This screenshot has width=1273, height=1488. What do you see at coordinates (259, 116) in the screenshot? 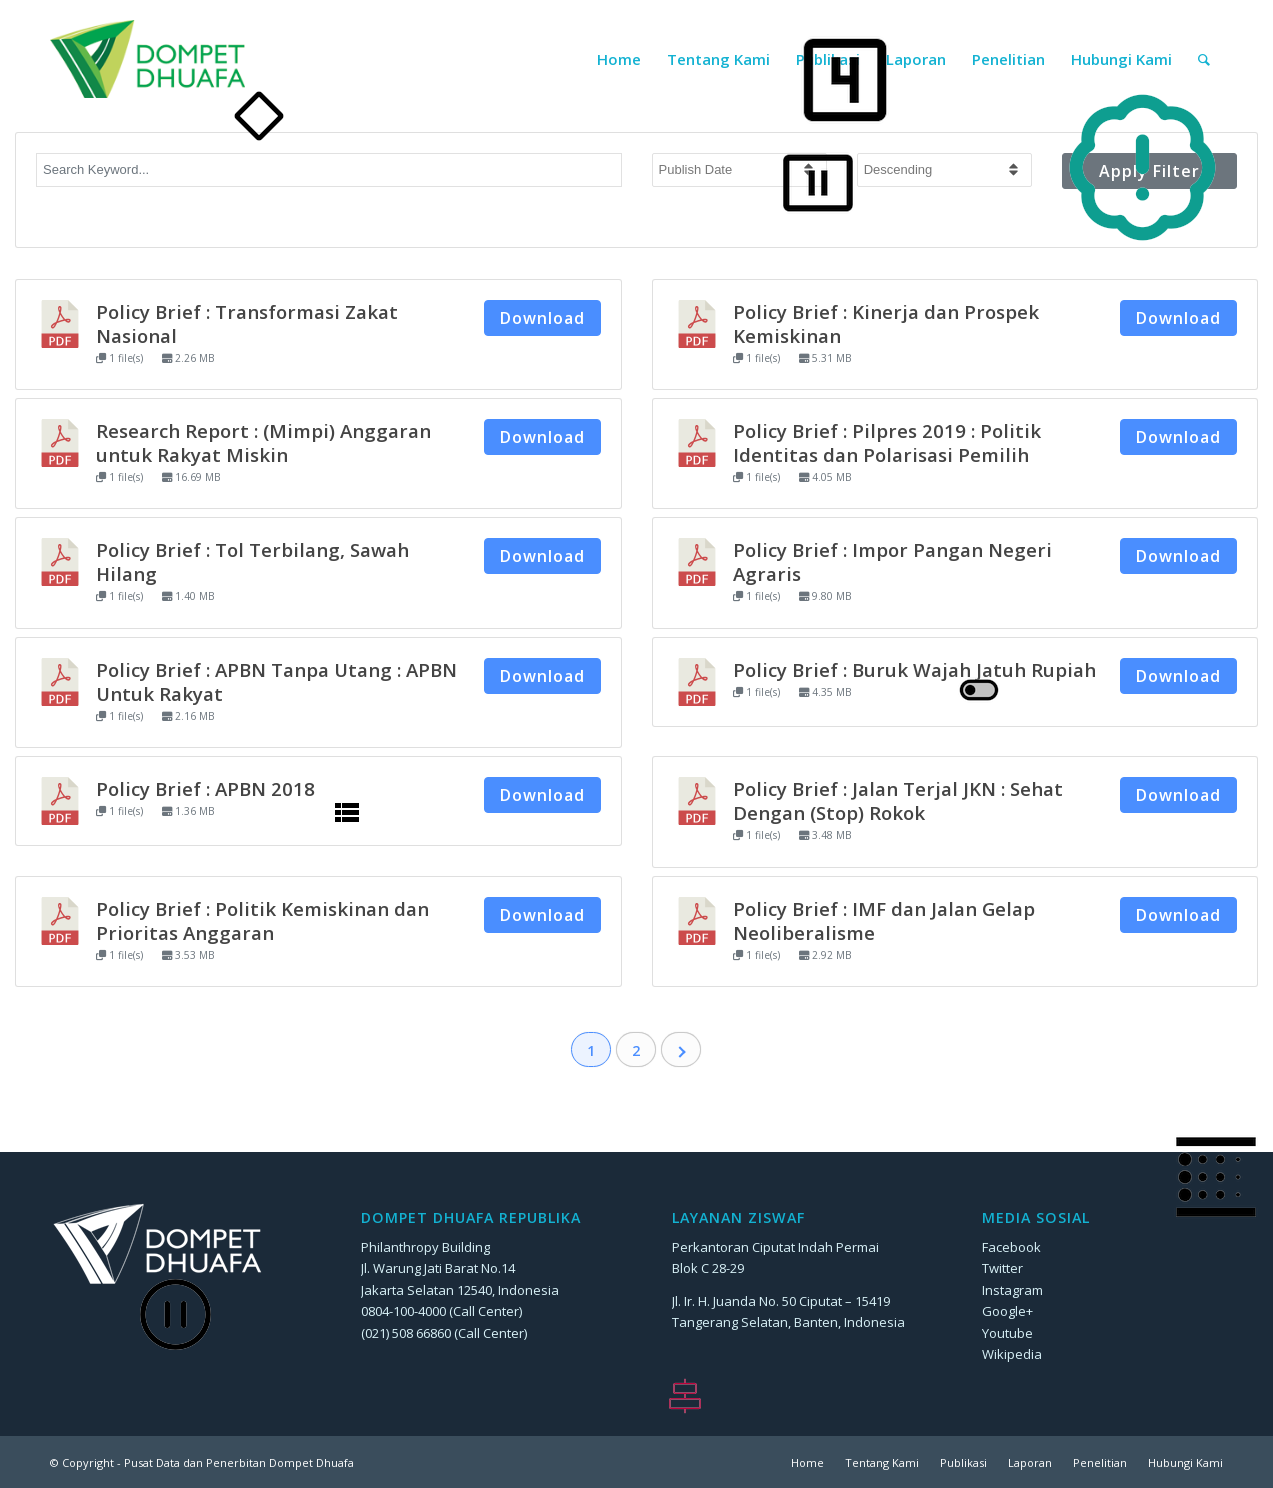
I see `indicates premium or pro feature` at bounding box center [259, 116].